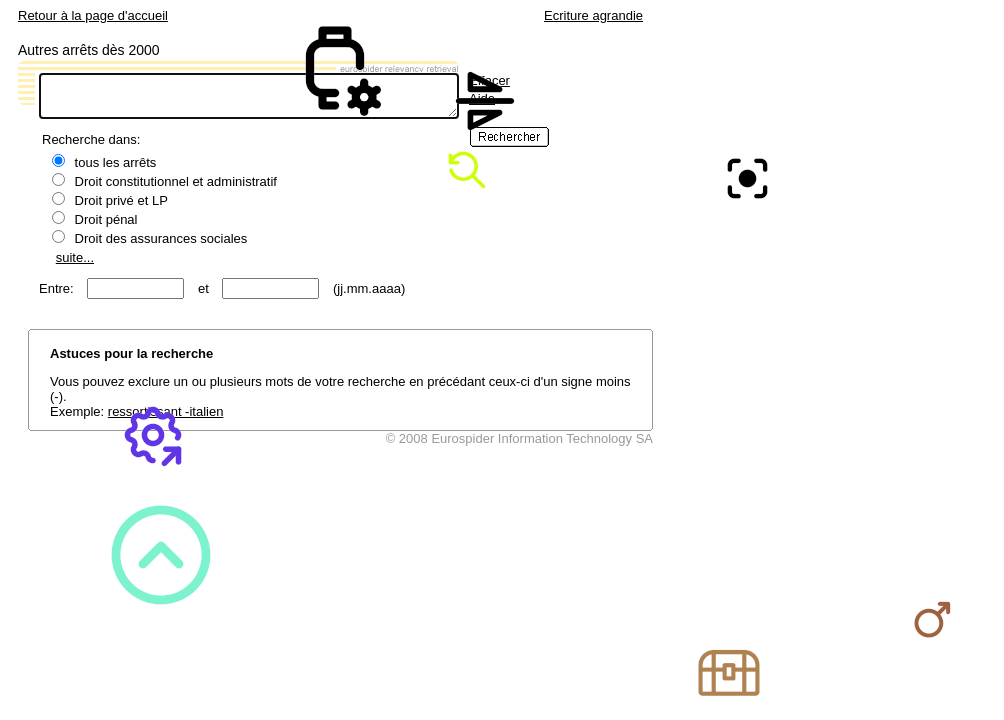  I want to click on flip image horizontally, so click(485, 101).